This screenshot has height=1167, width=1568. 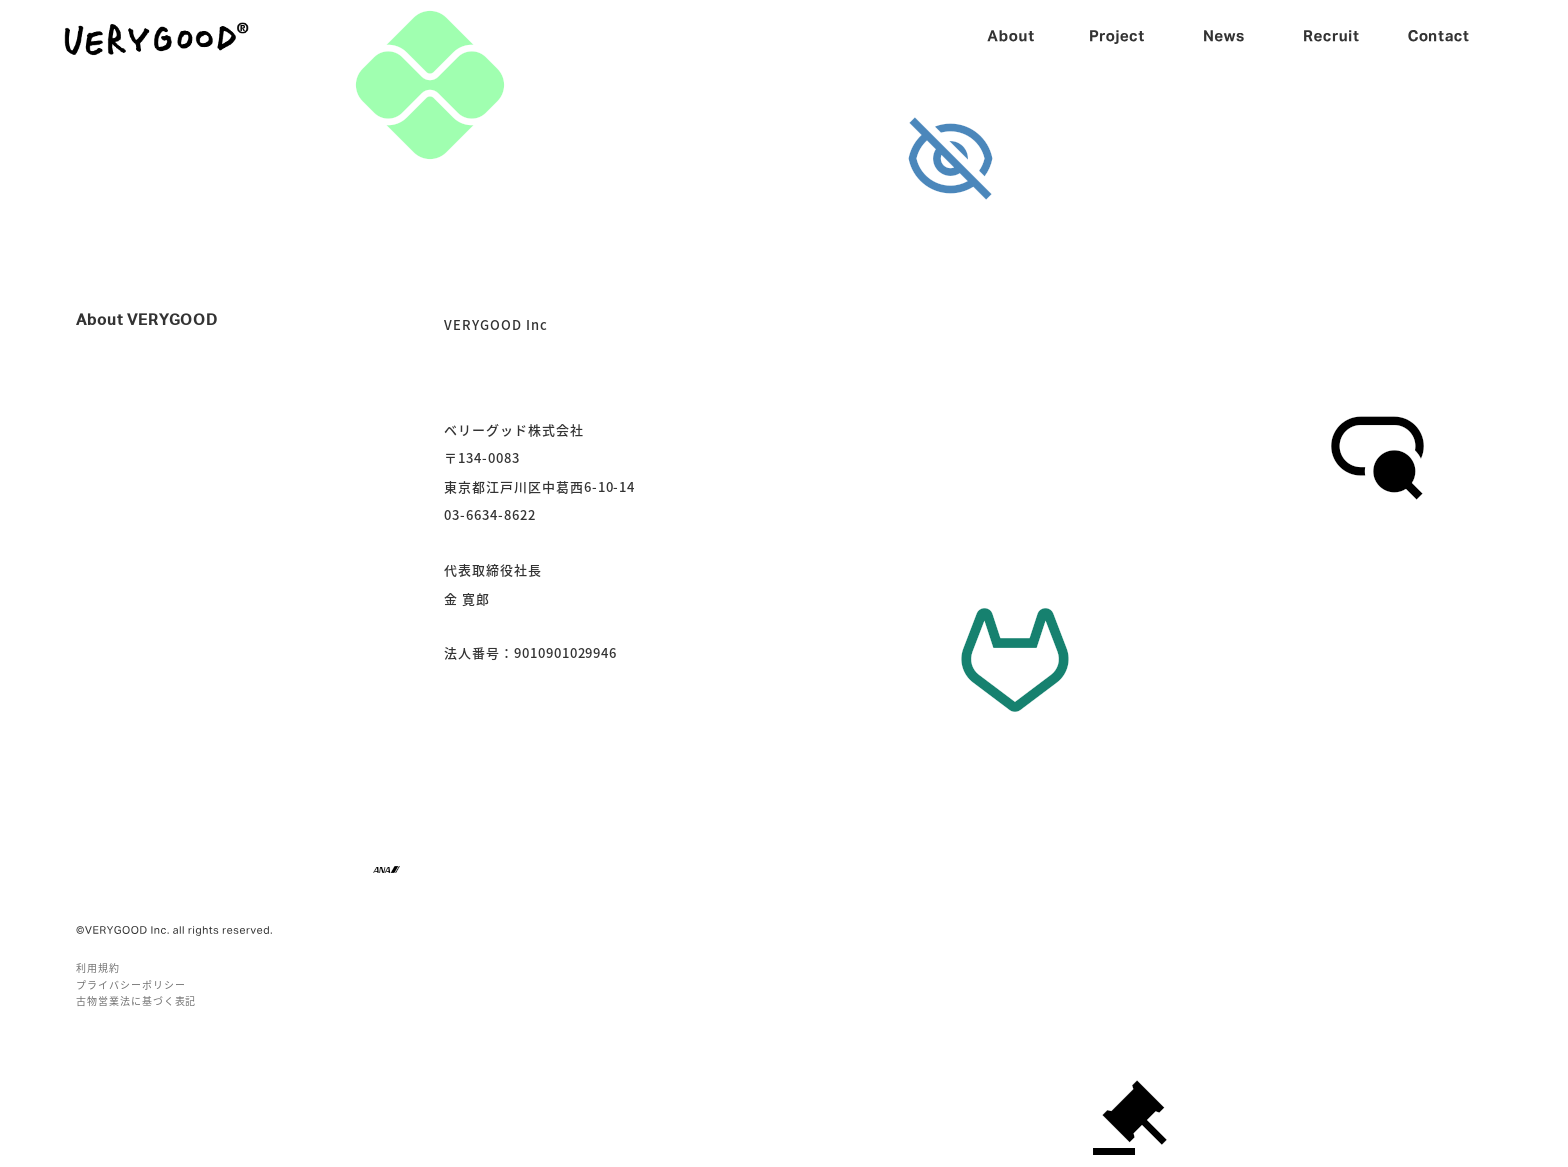 I want to click on pay with pix instant payment, so click(x=430, y=85).